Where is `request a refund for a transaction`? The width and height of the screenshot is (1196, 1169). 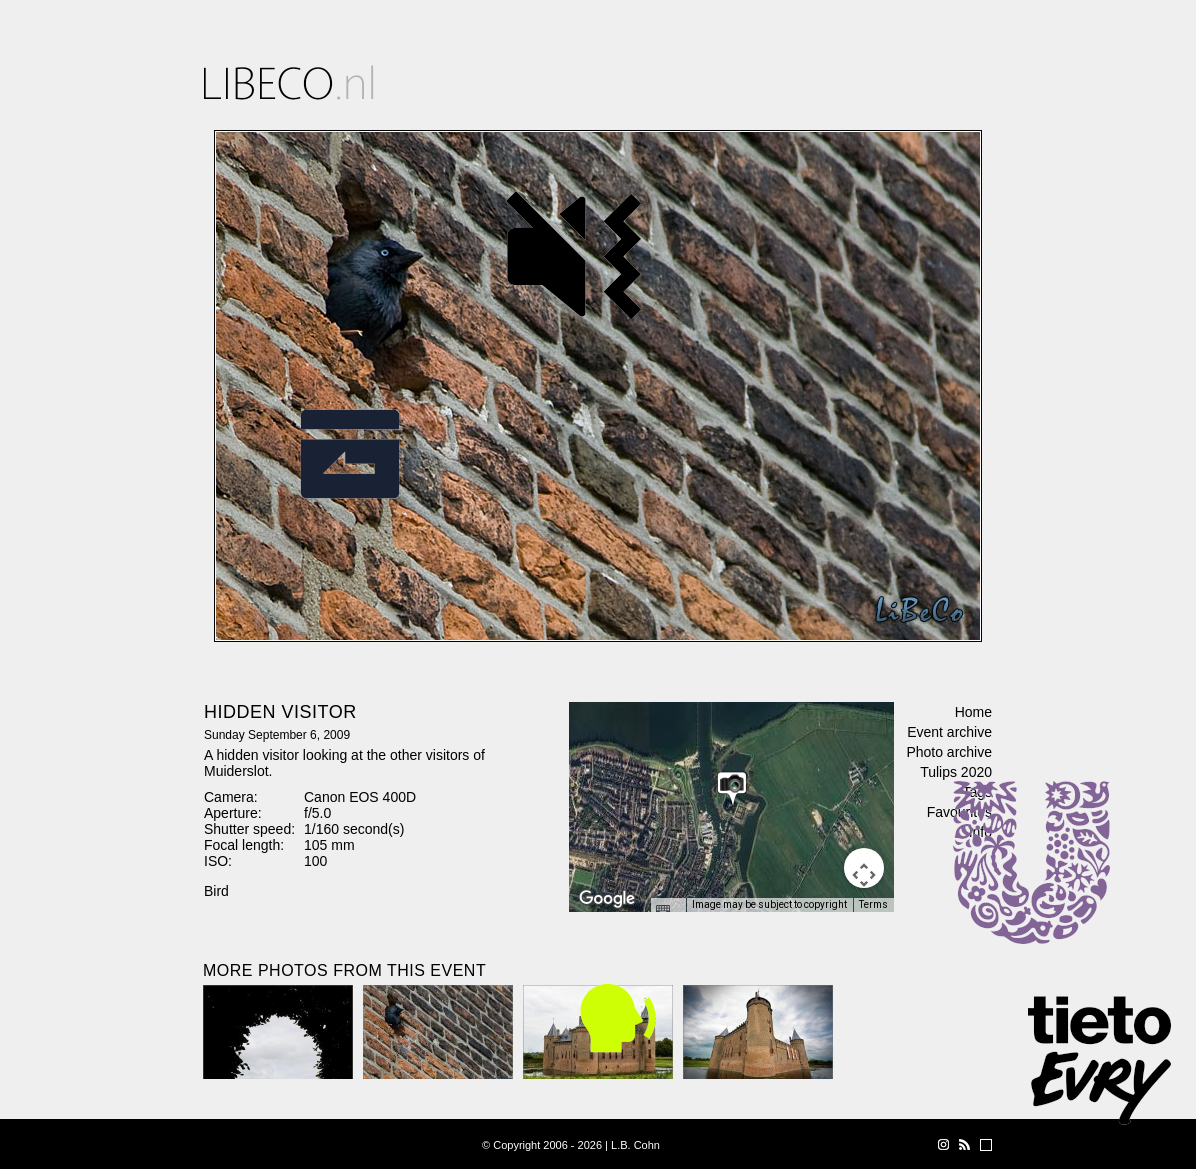 request a refund for a transaction is located at coordinates (350, 454).